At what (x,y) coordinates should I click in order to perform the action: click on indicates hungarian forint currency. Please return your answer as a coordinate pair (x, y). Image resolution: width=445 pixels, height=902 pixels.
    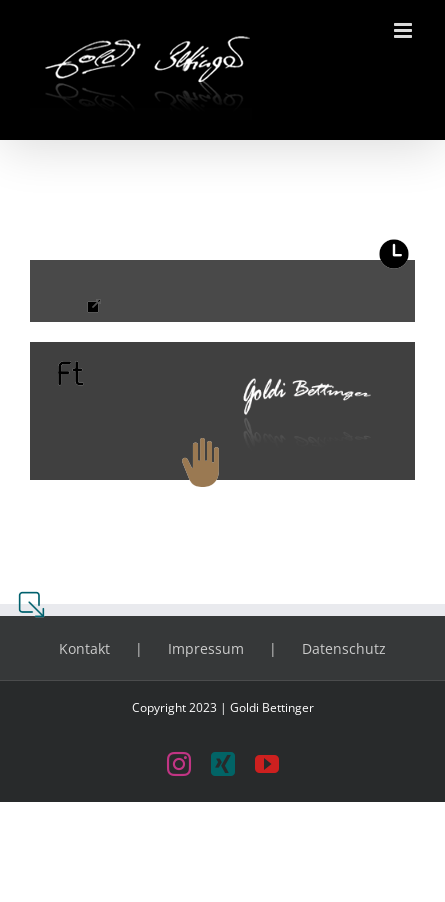
    Looking at the image, I should click on (71, 374).